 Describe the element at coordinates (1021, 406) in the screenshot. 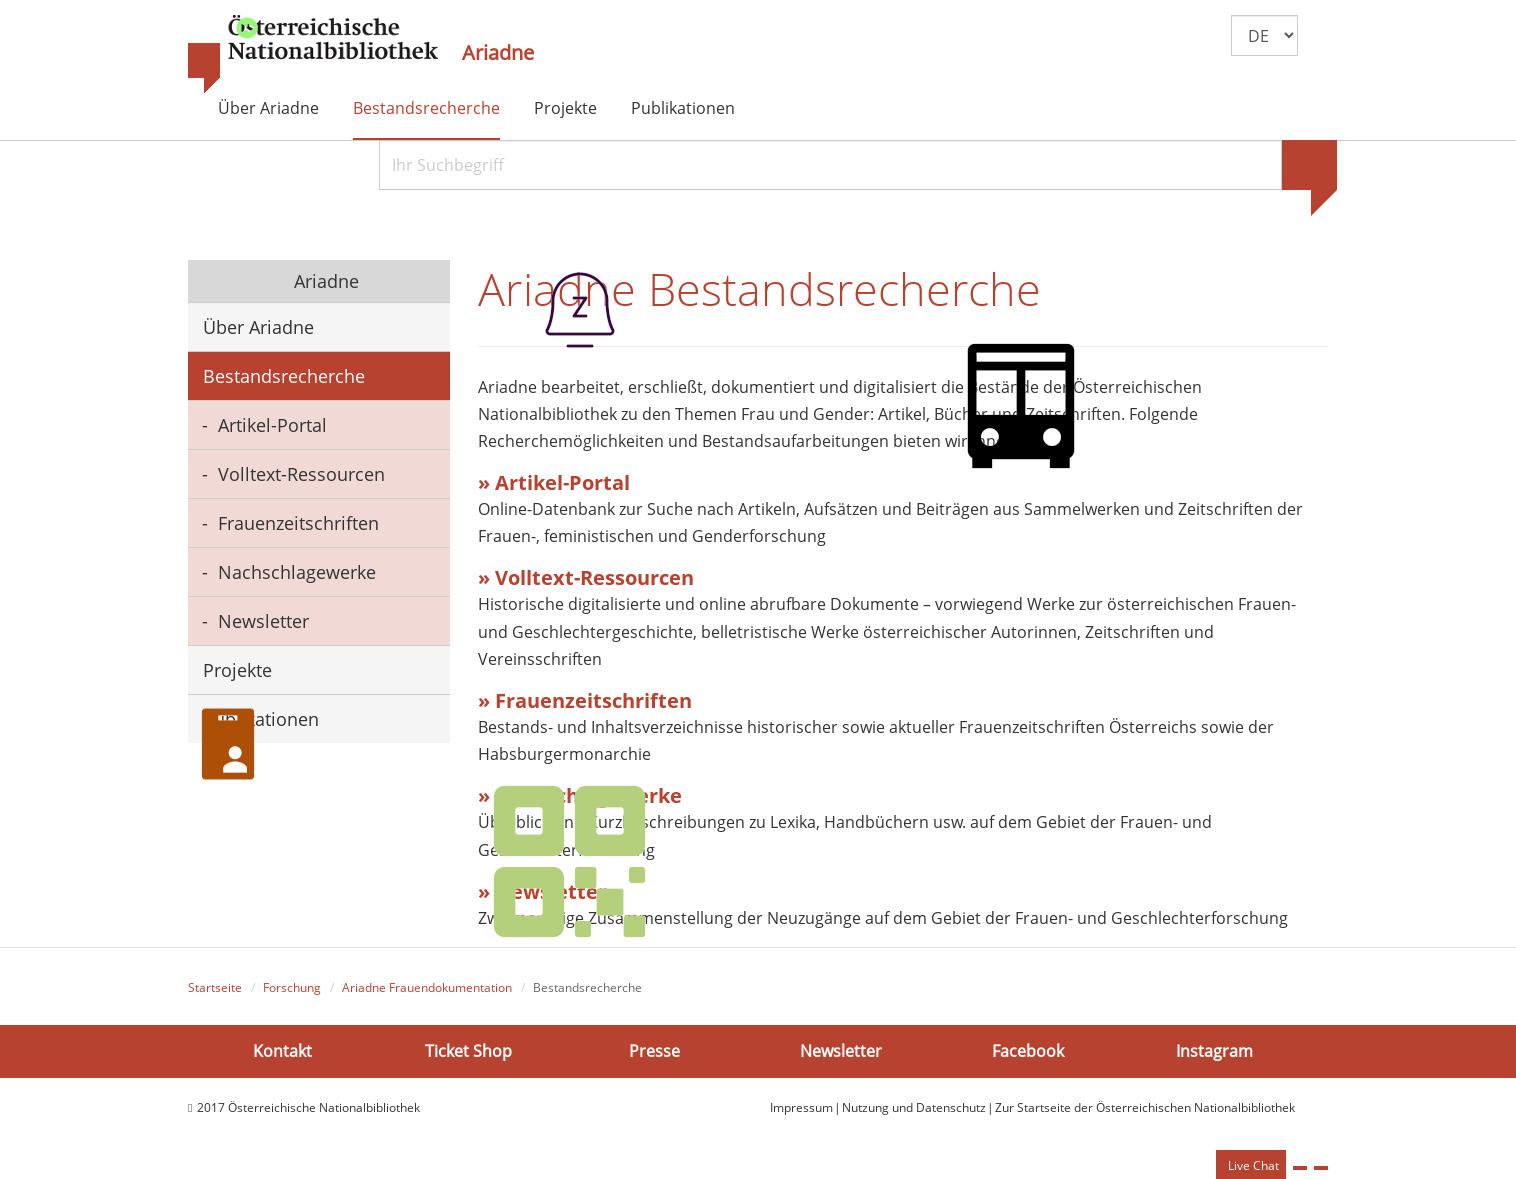

I see `view public transit options` at that location.